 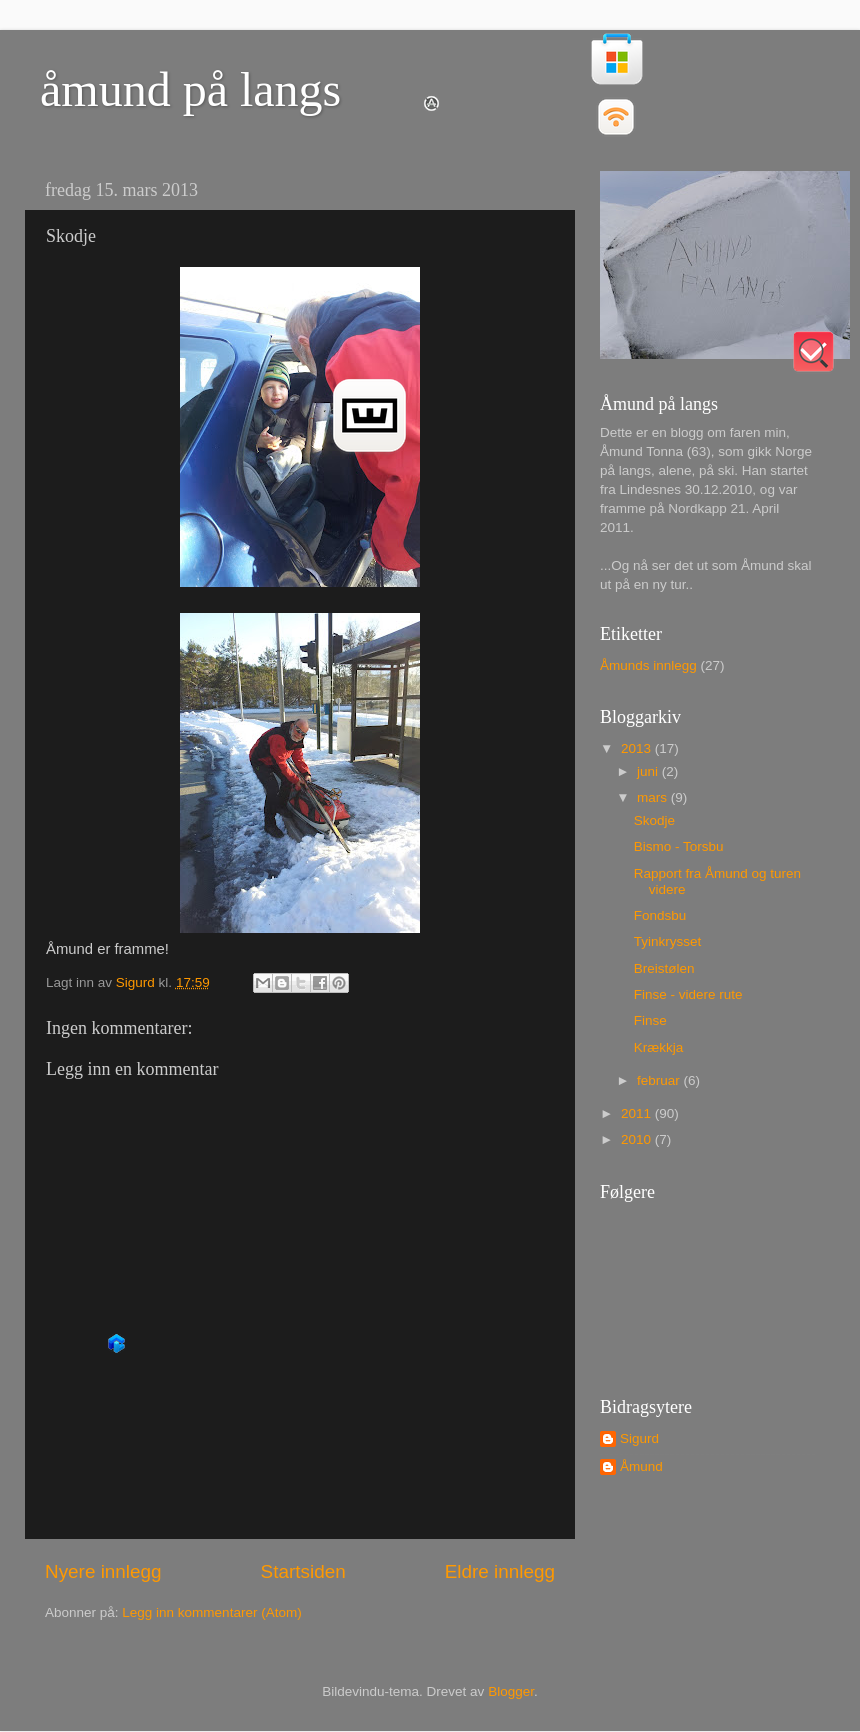 I want to click on connect to a captive portal or public wifi network, so click(x=616, y=117).